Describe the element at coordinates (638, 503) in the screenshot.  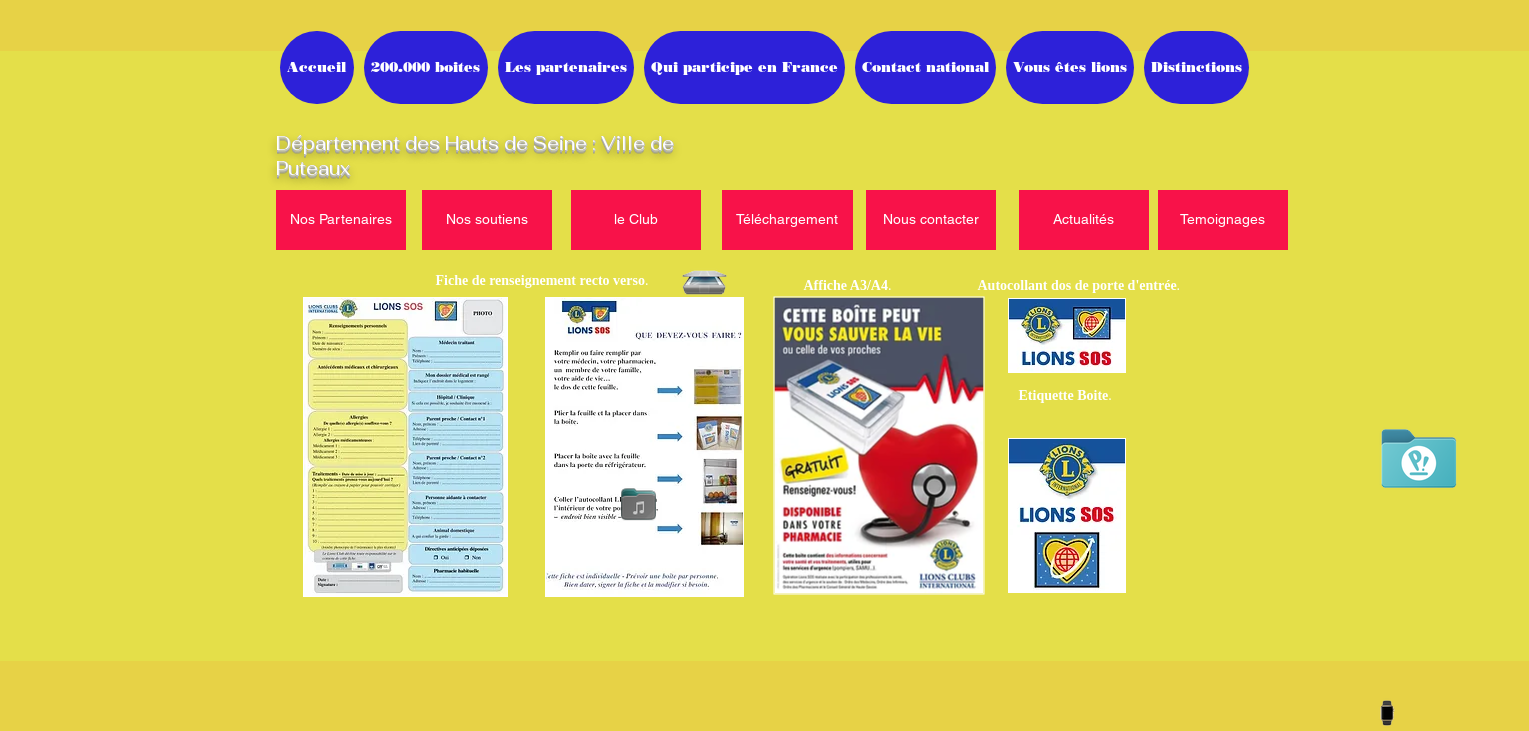
I see `open your music folder` at that location.